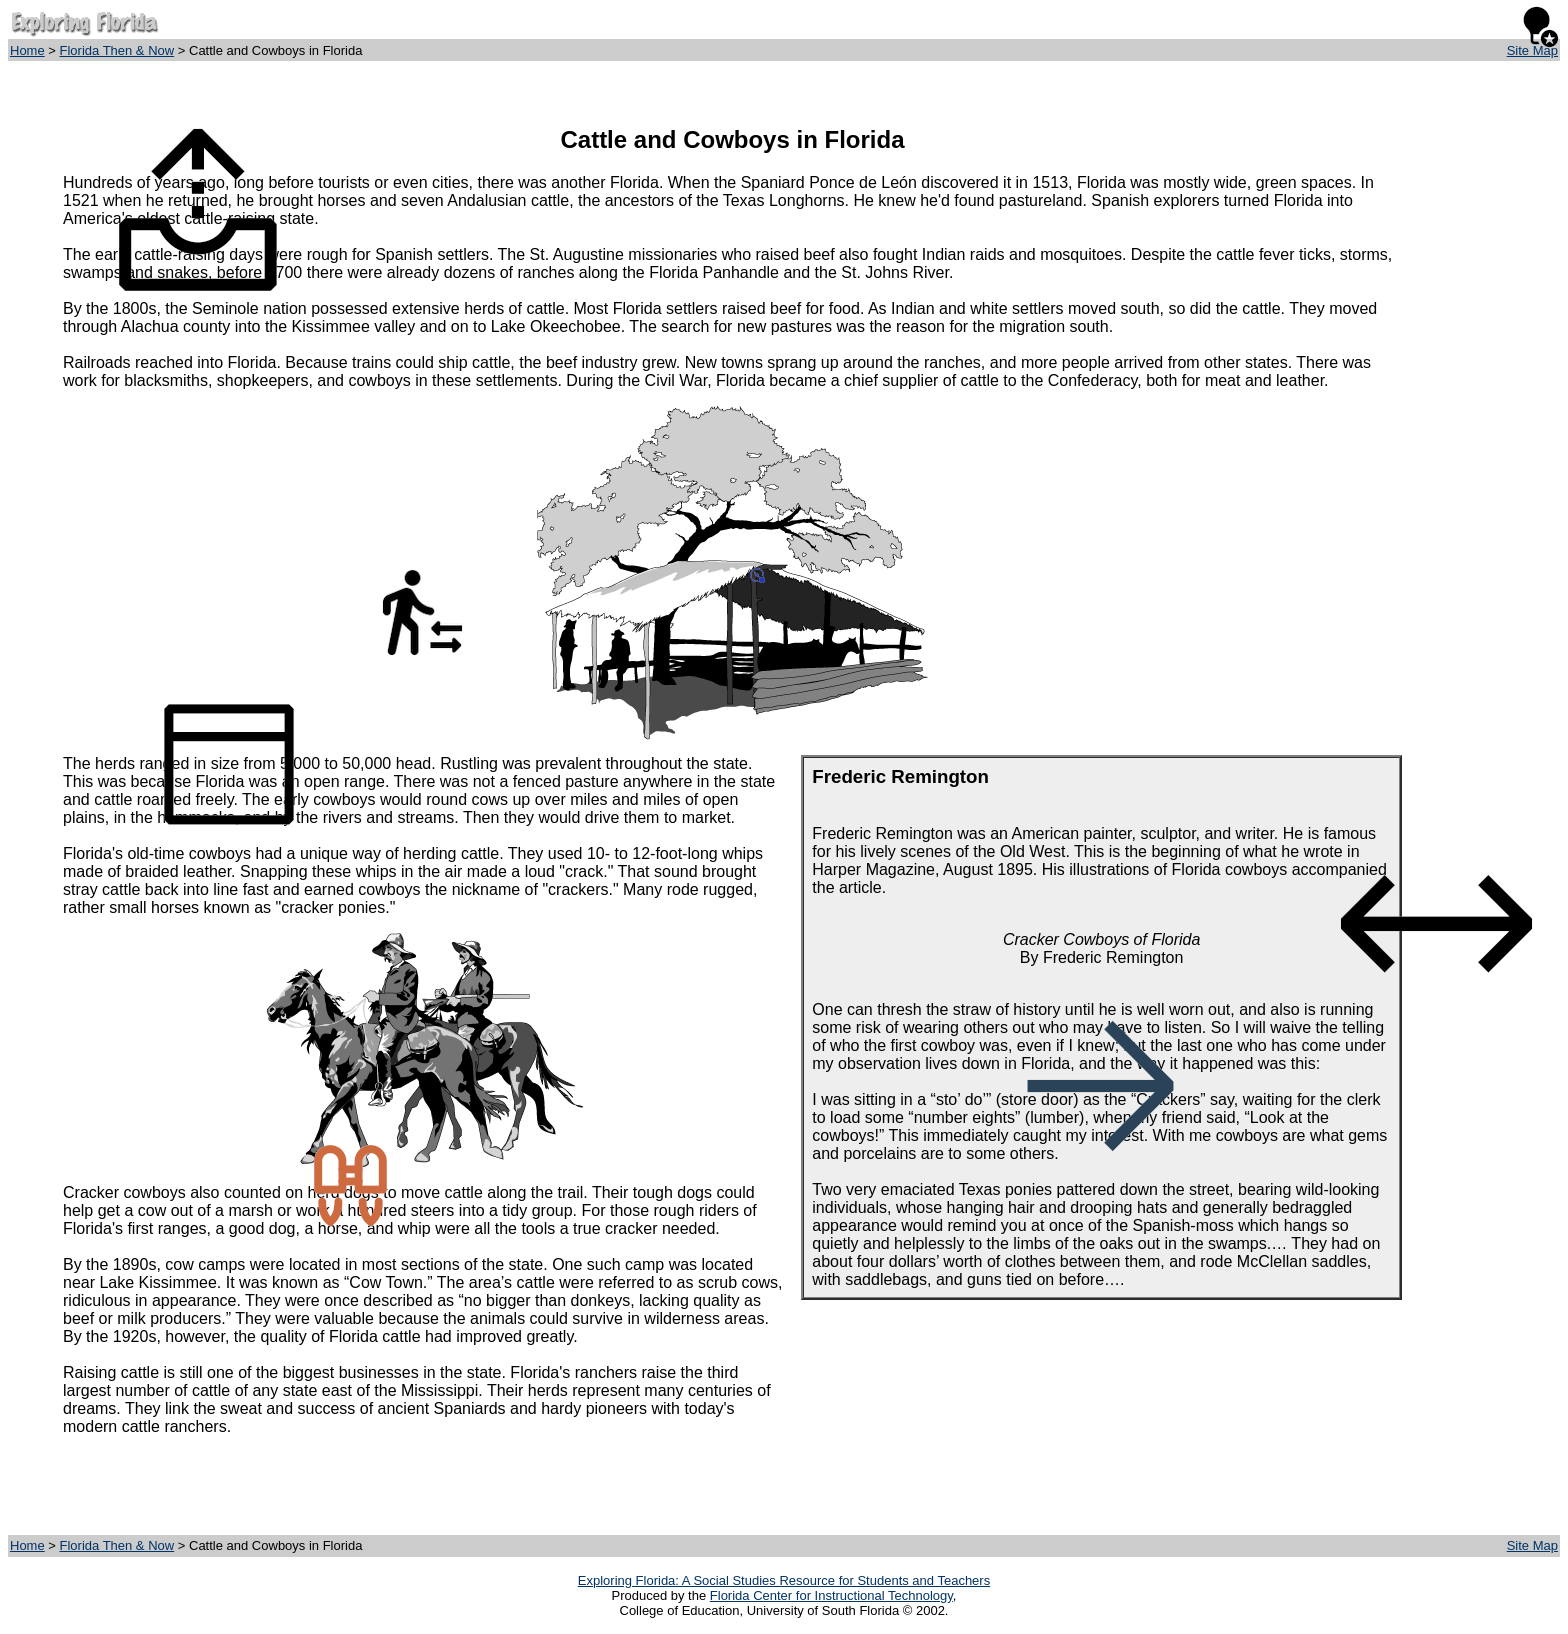 The height and width of the screenshot is (1634, 1568). What do you see at coordinates (757, 575) in the screenshot?
I see `indicates current location on a map` at bounding box center [757, 575].